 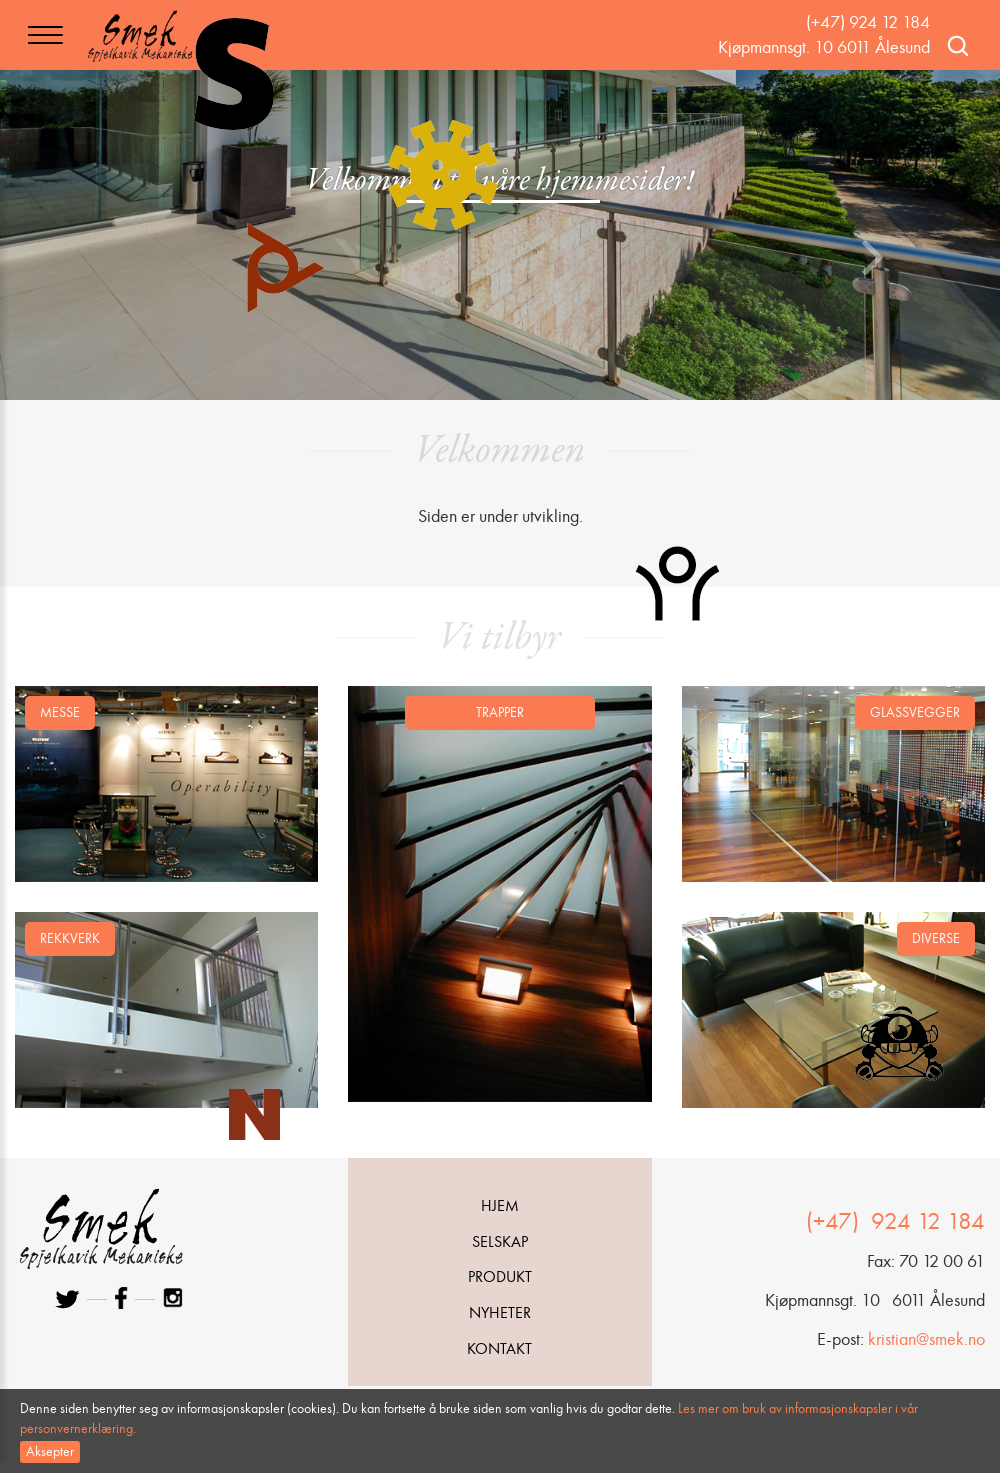 What do you see at coordinates (677, 583) in the screenshot?
I see `accessibility or inclusive design features` at bounding box center [677, 583].